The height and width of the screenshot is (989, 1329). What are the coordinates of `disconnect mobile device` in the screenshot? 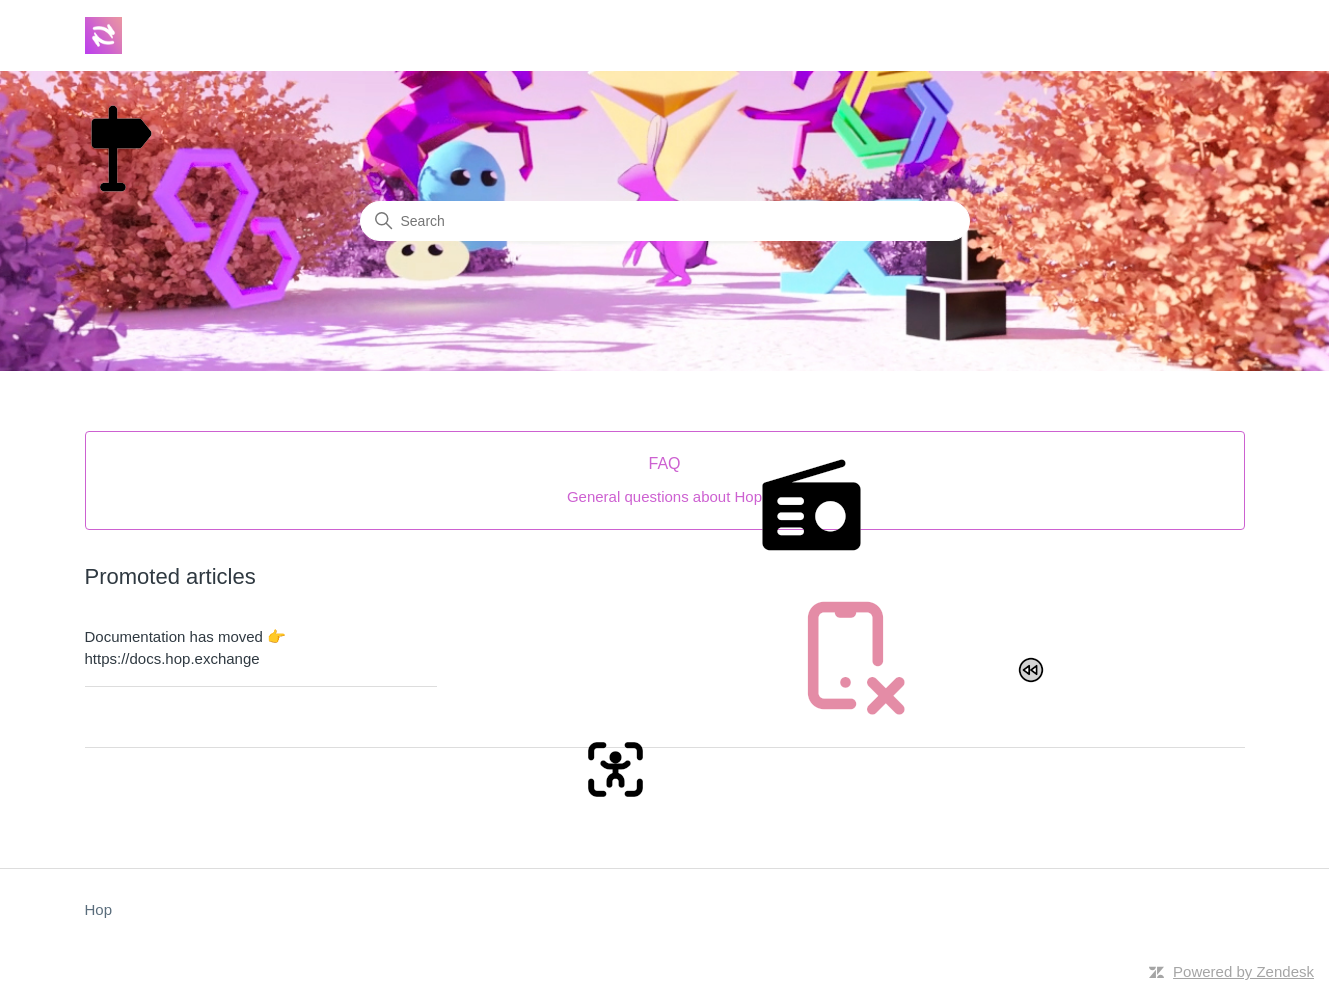 It's located at (845, 655).